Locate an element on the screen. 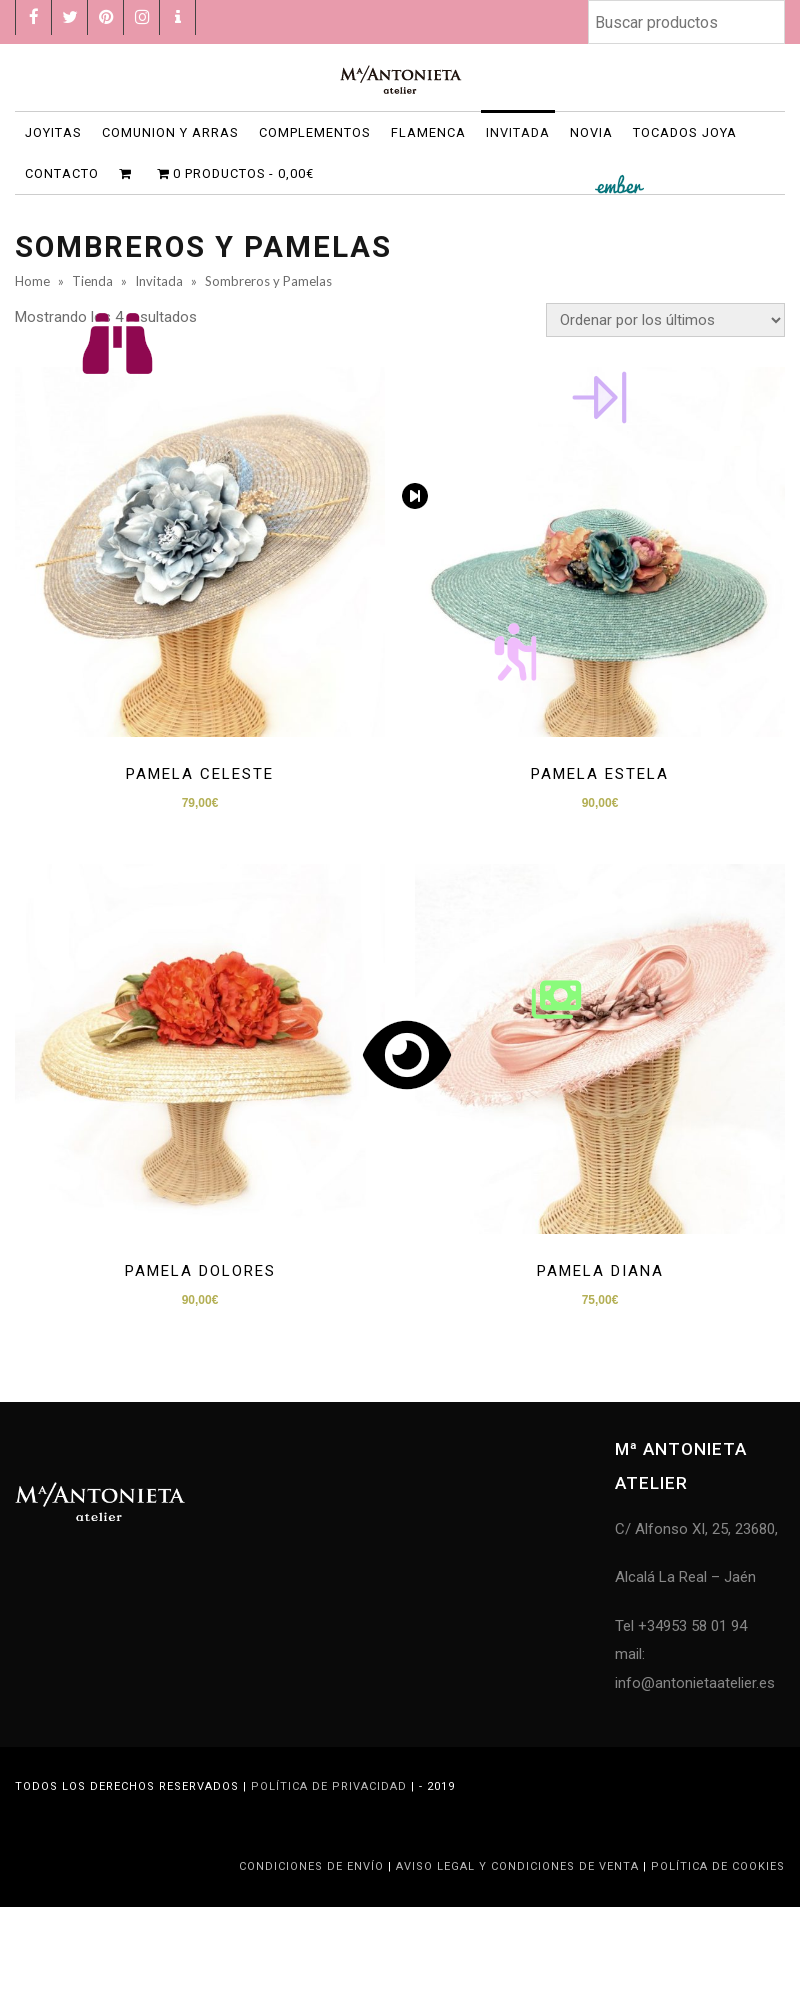  view payment or billing information is located at coordinates (556, 999).